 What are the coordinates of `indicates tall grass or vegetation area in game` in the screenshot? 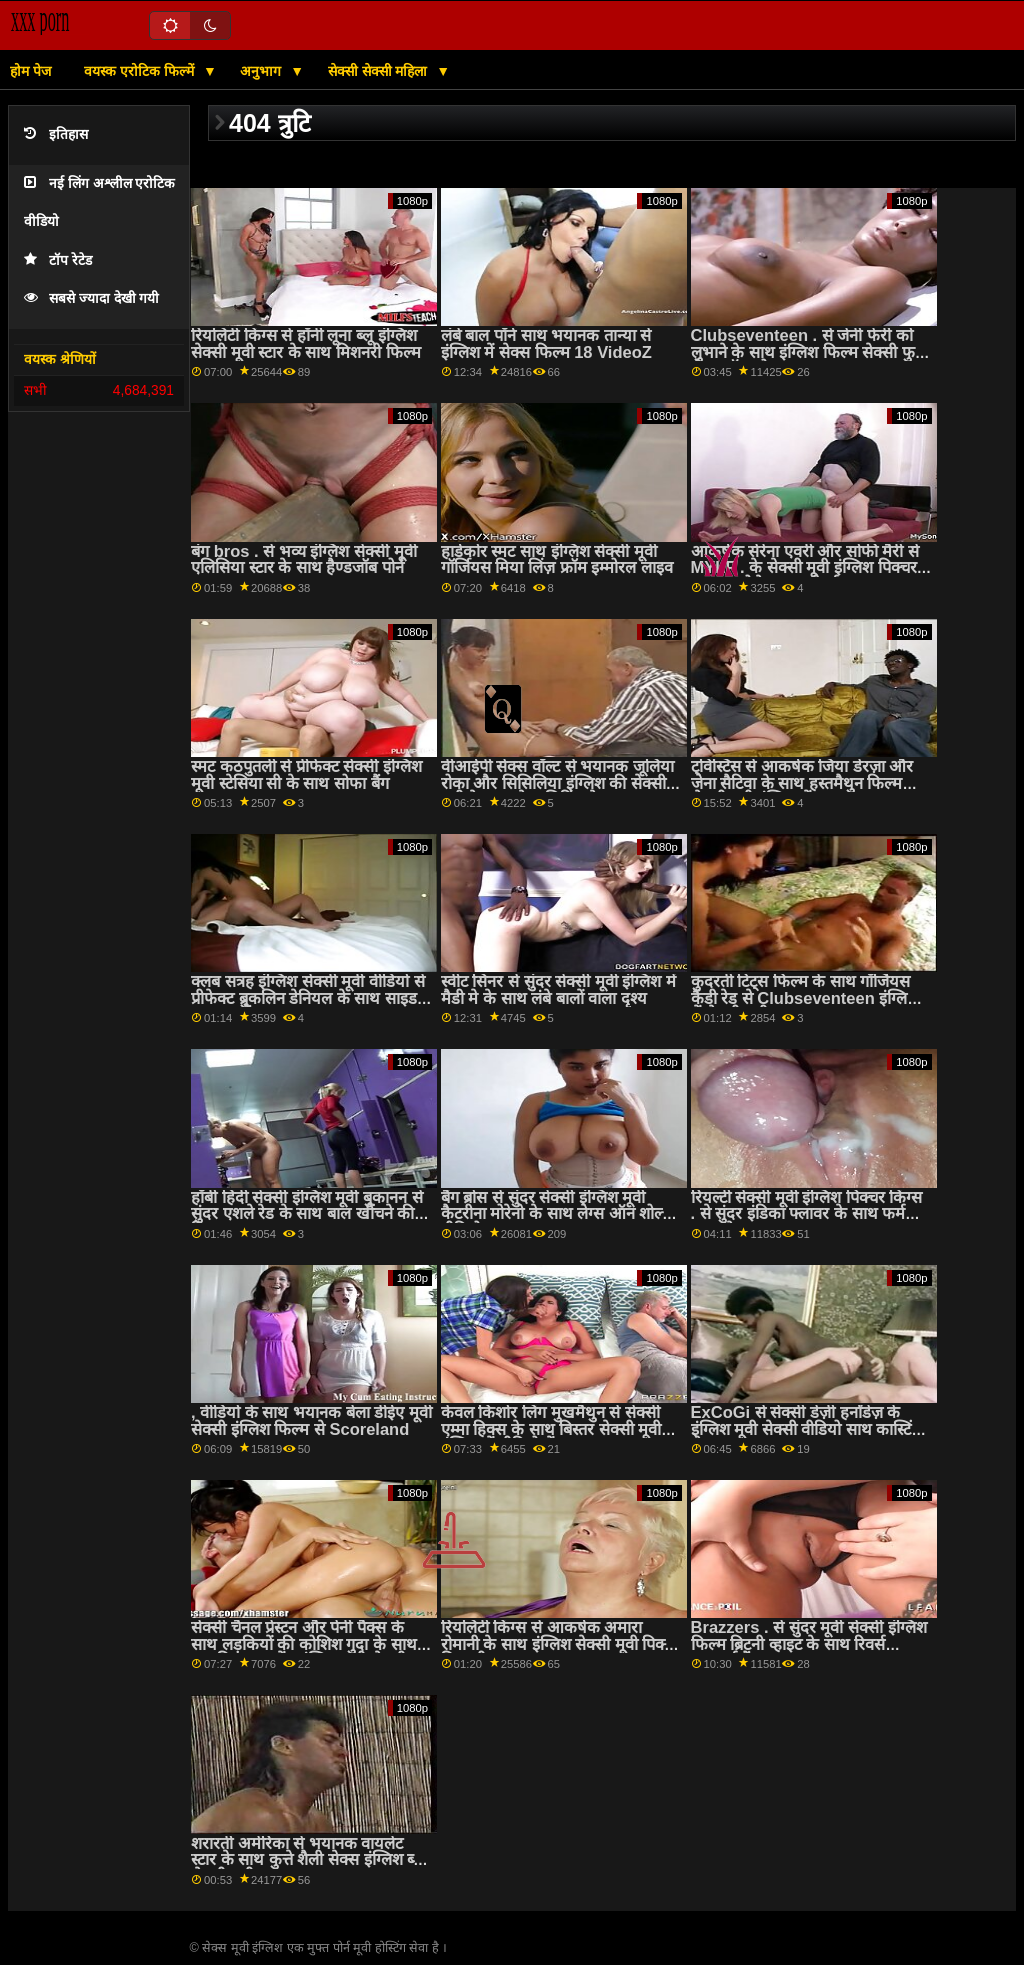 It's located at (720, 555).